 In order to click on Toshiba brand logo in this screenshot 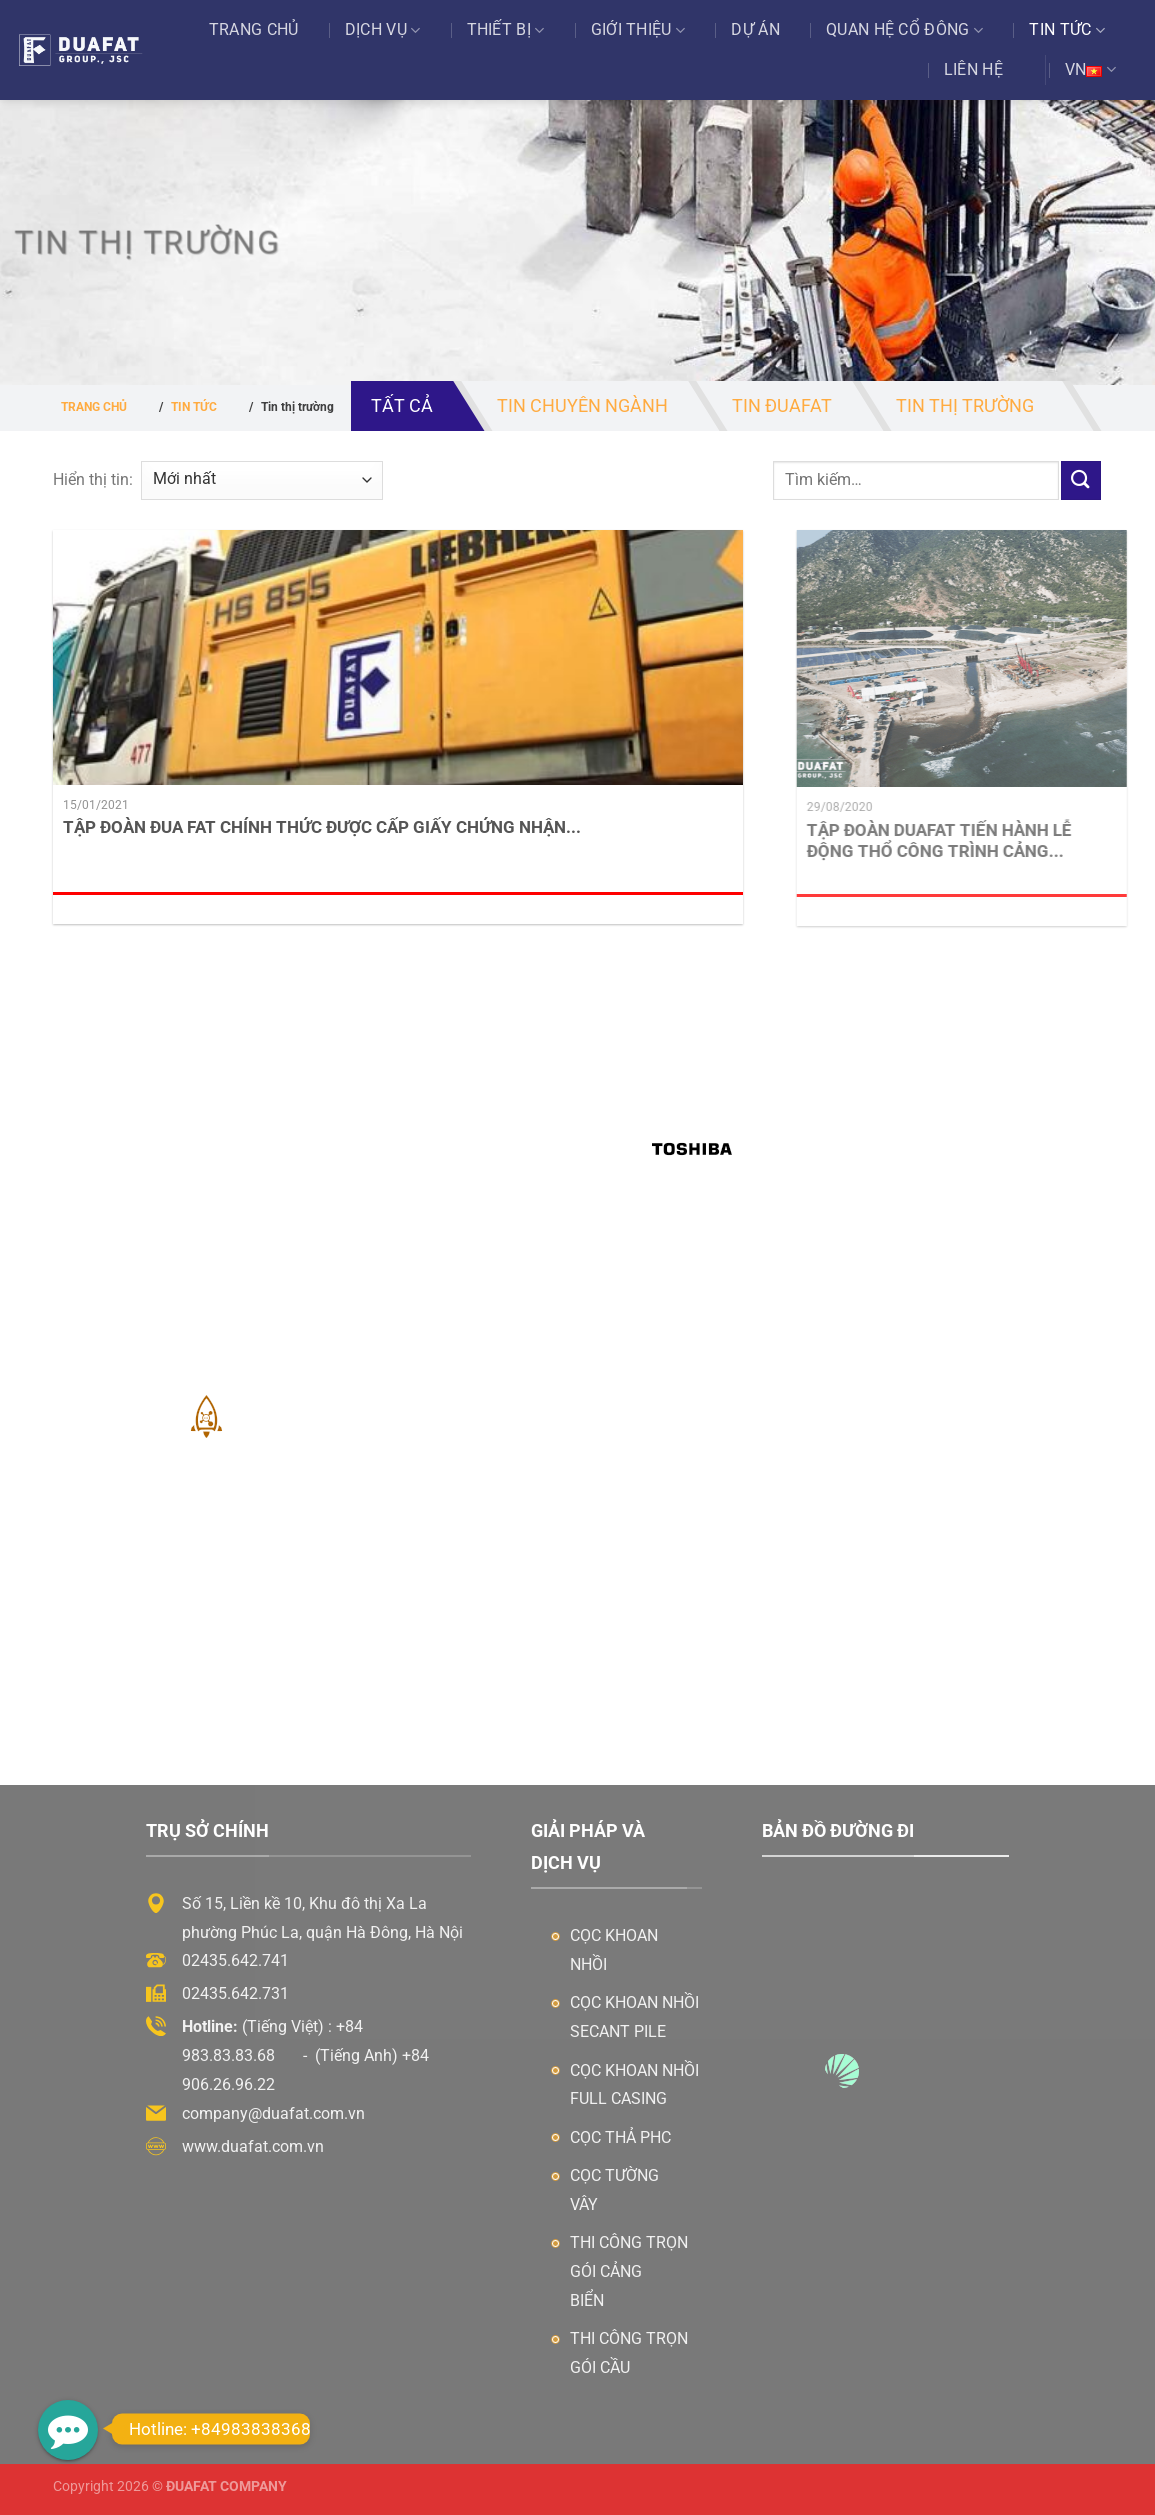, I will do `click(692, 1149)`.